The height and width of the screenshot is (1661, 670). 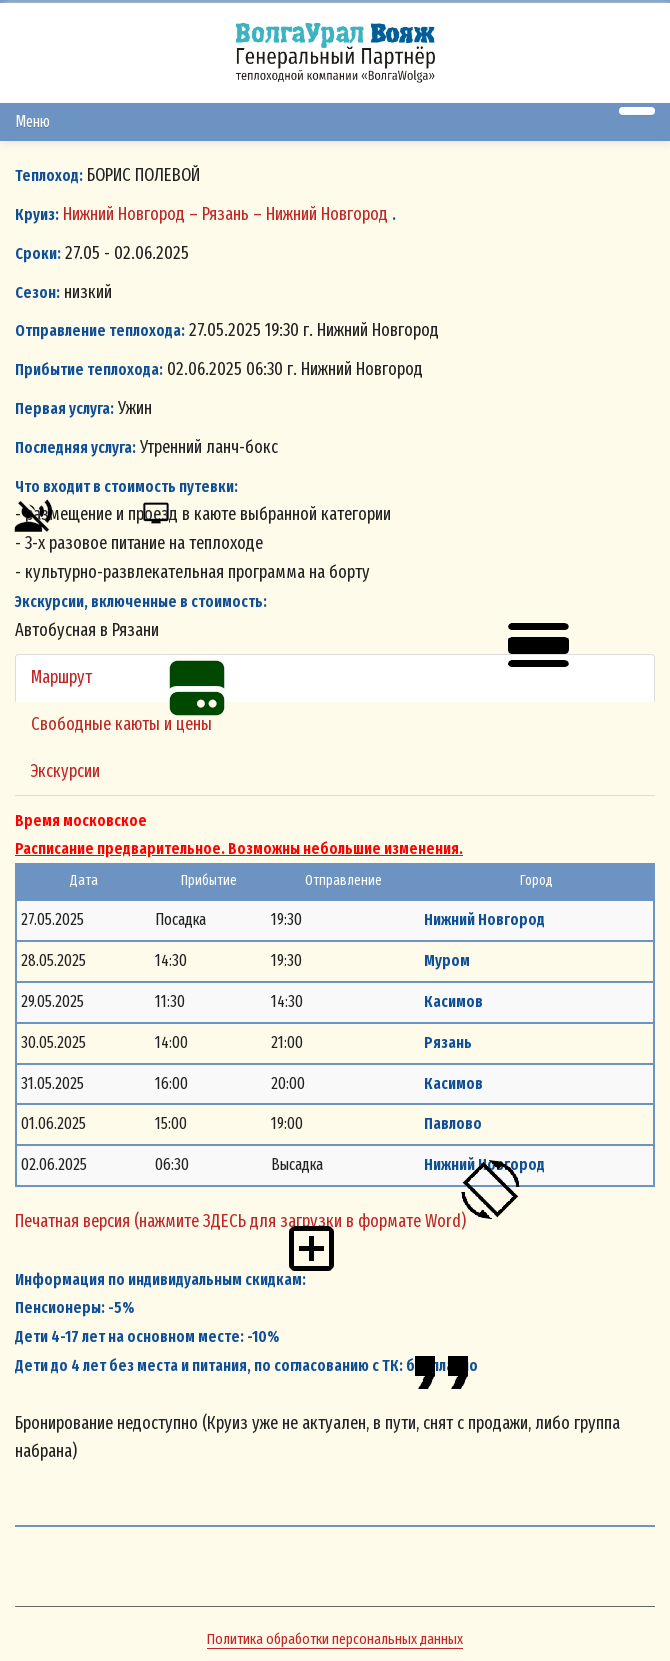 I want to click on insert a block quote, so click(x=441, y=1372).